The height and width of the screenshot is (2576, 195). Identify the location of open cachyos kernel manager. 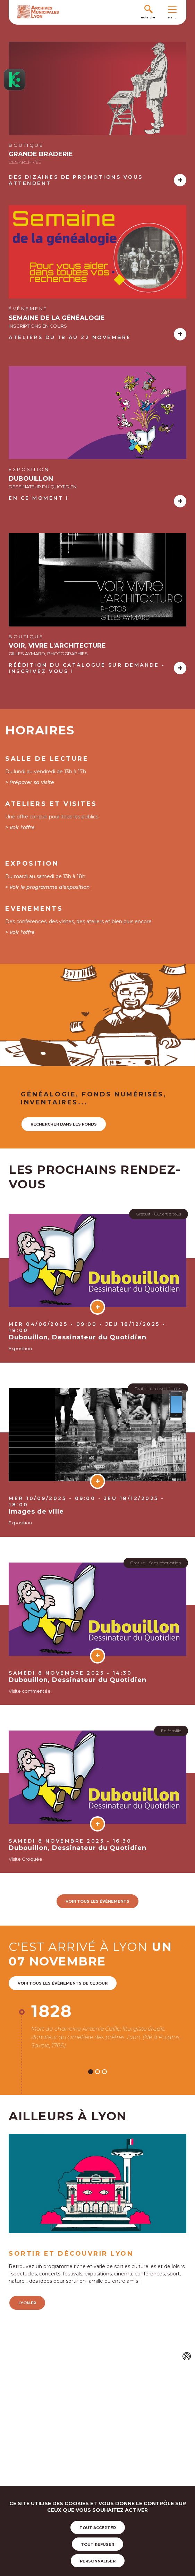
(15, 79).